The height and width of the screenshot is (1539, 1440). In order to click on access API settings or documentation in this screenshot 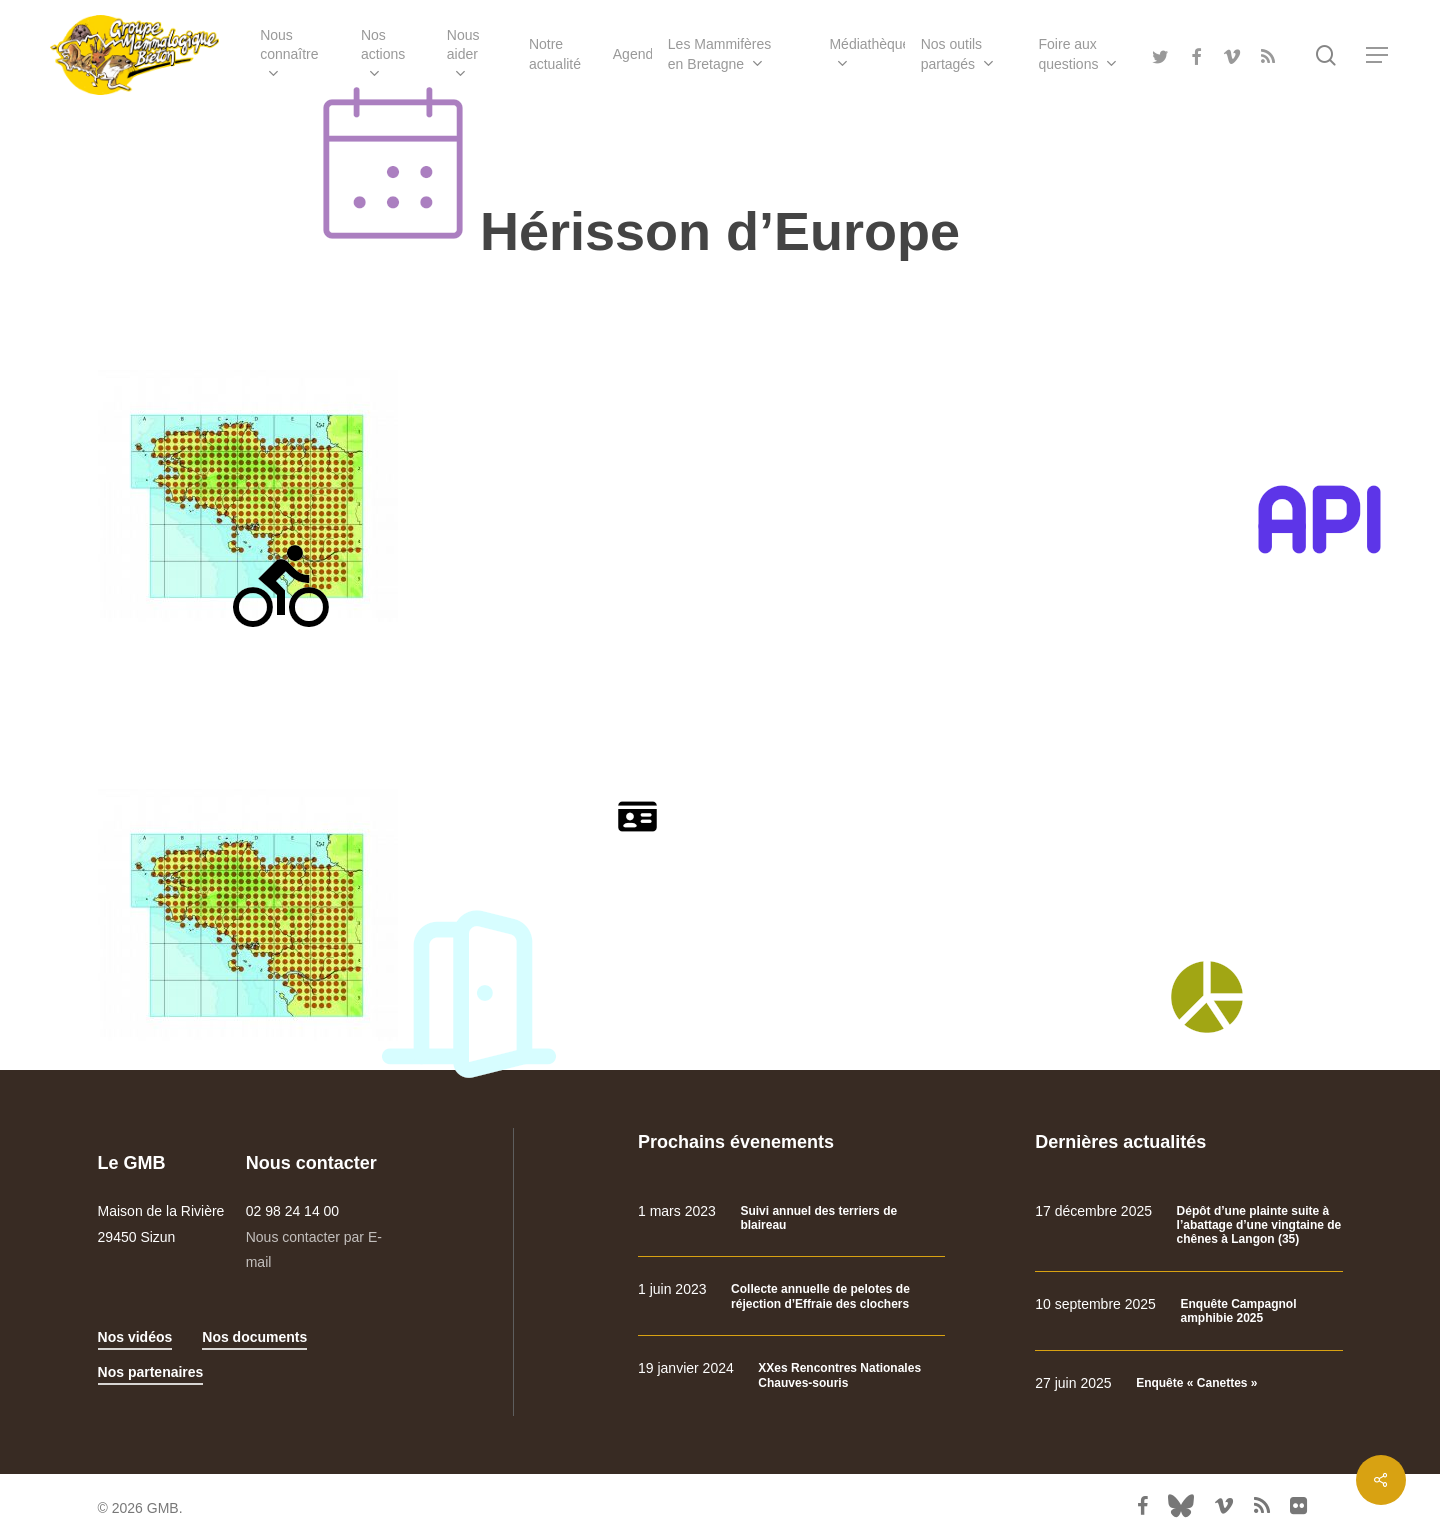, I will do `click(1319, 519)`.